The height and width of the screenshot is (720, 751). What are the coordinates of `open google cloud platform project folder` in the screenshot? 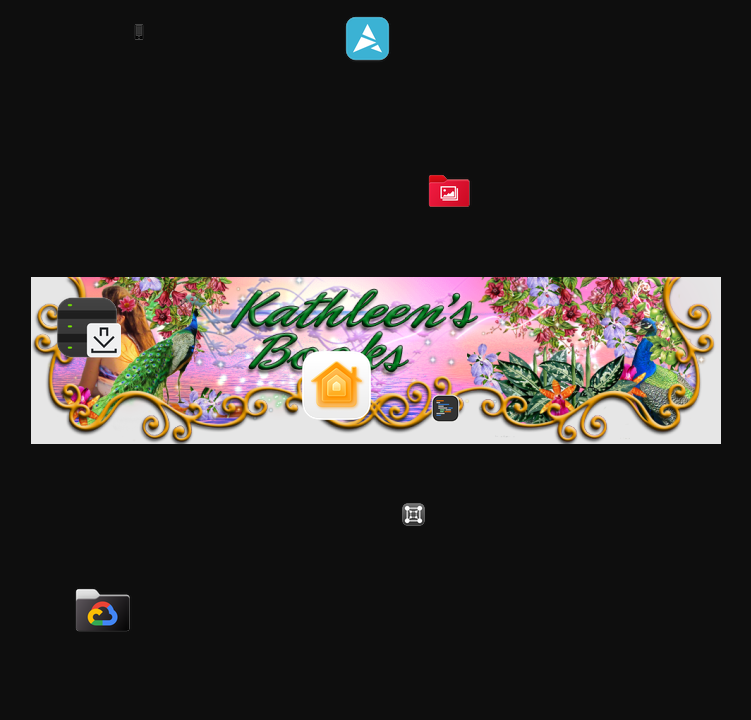 It's located at (102, 611).